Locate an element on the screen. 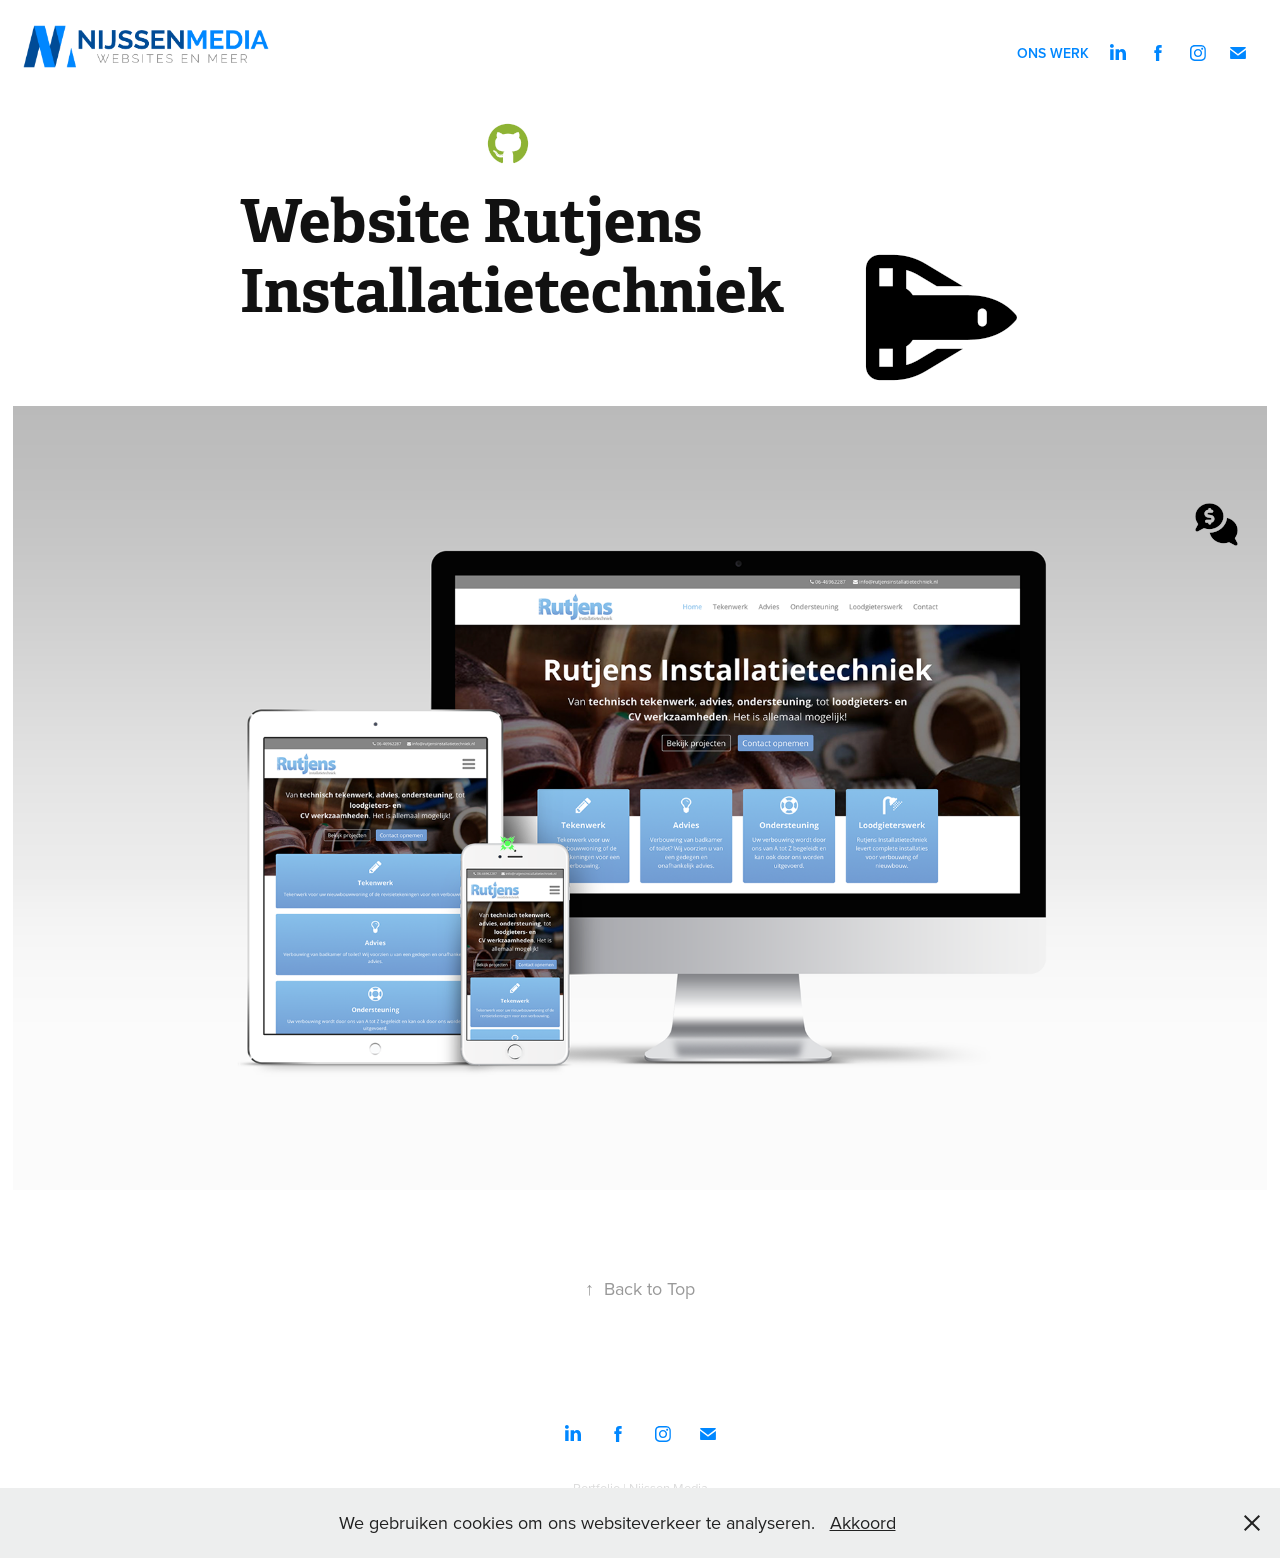  sith order logo from star wars is located at coordinates (507, 843).